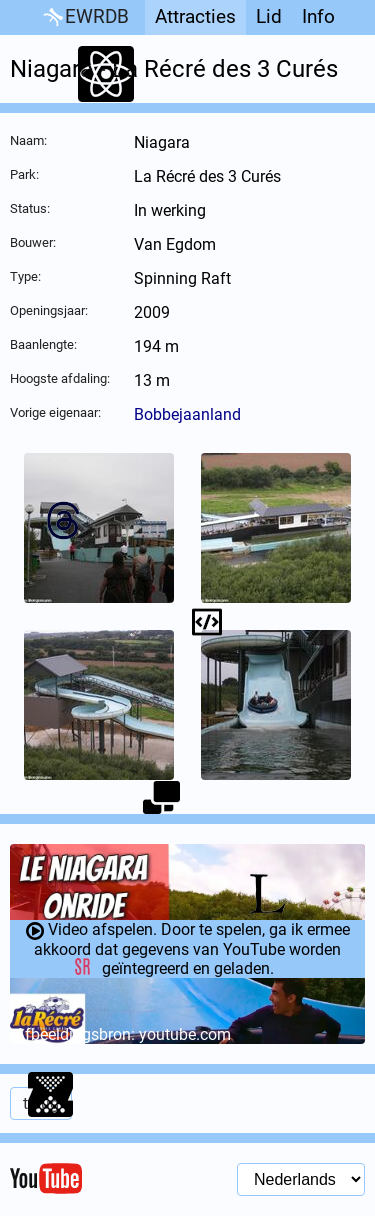  What do you see at coordinates (161, 797) in the screenshot?
I see `open duplicati backup software` at bounding box center [161, 797].